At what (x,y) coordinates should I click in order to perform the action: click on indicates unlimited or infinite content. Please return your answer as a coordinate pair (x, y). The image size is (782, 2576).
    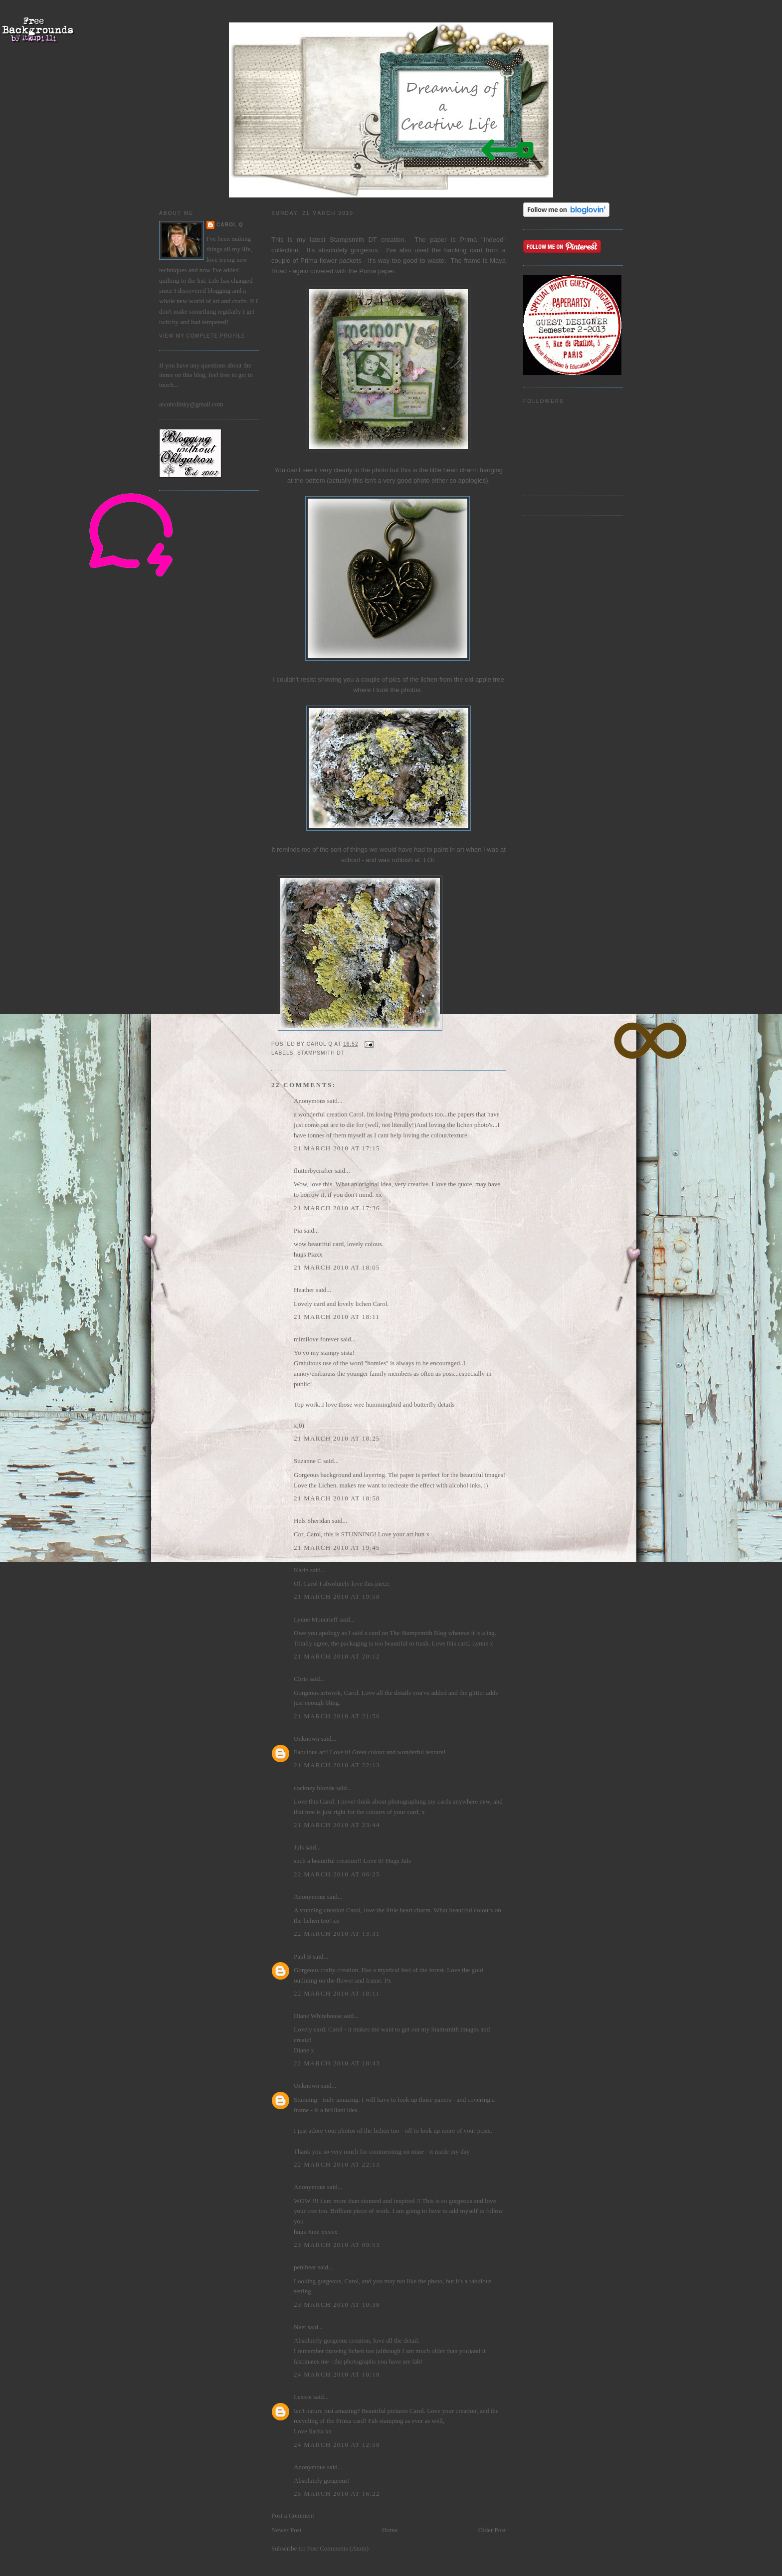
    Looking at the image, I should click on (650, 1041).